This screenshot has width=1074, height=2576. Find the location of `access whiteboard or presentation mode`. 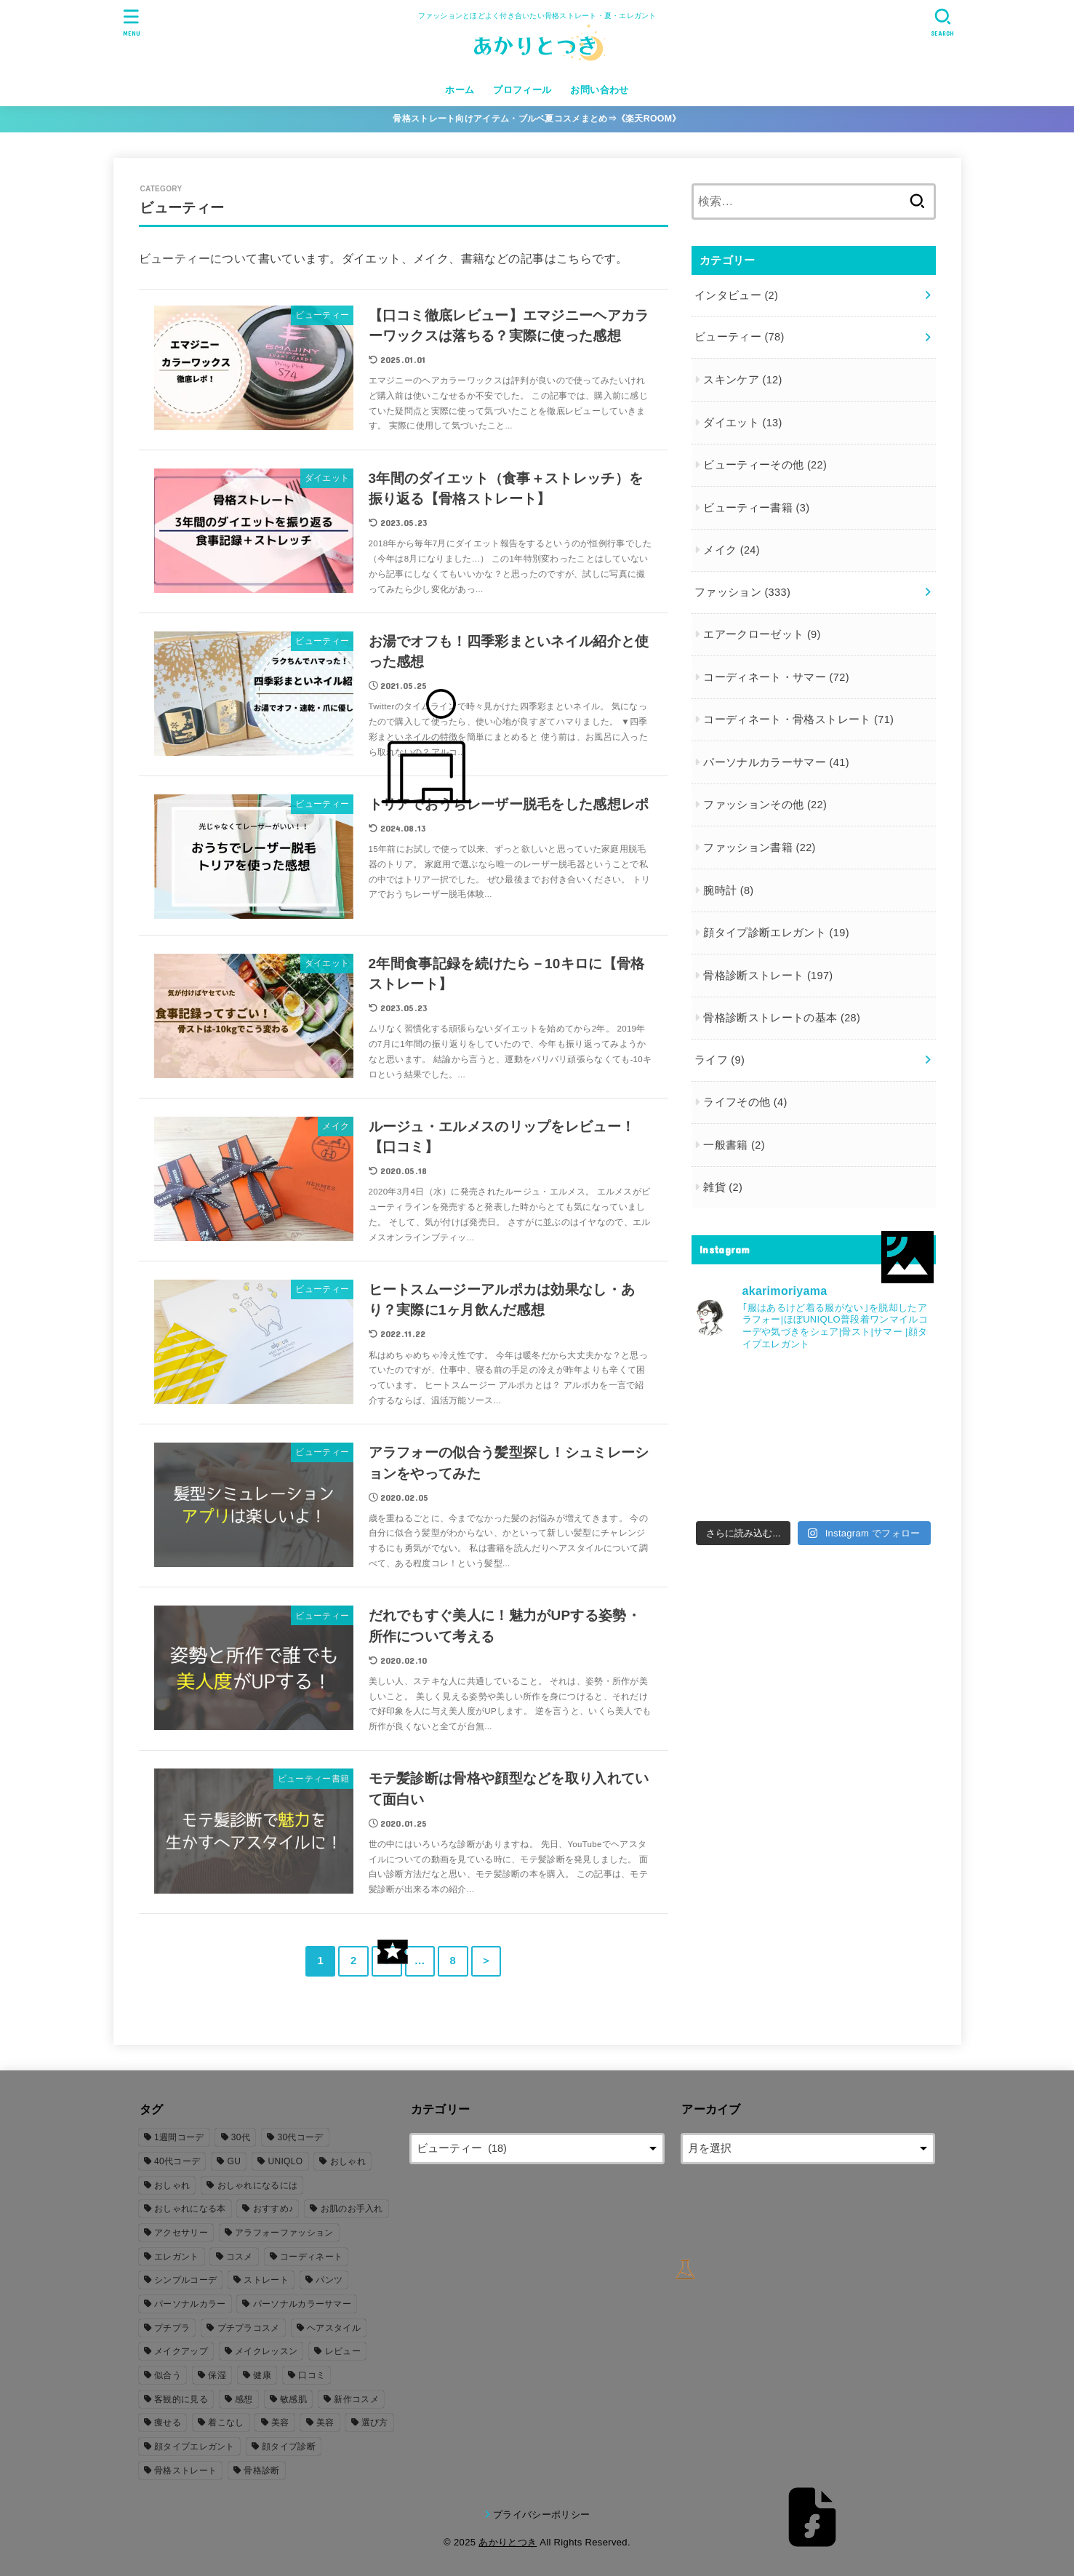

access whiteboard or presentation mode is located at coordinates (426, 773).